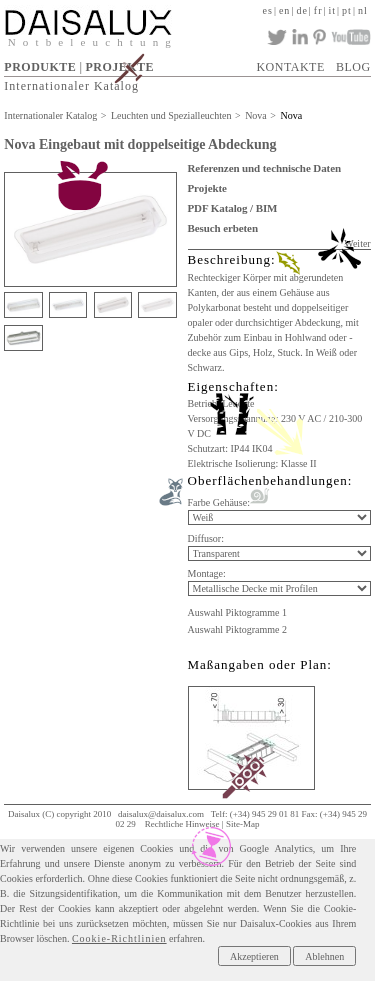  What do you see at coordinates (288, 263) in the screenshot?
I see `indicates damage or injury status in a game` at bounding box center [288, 263].